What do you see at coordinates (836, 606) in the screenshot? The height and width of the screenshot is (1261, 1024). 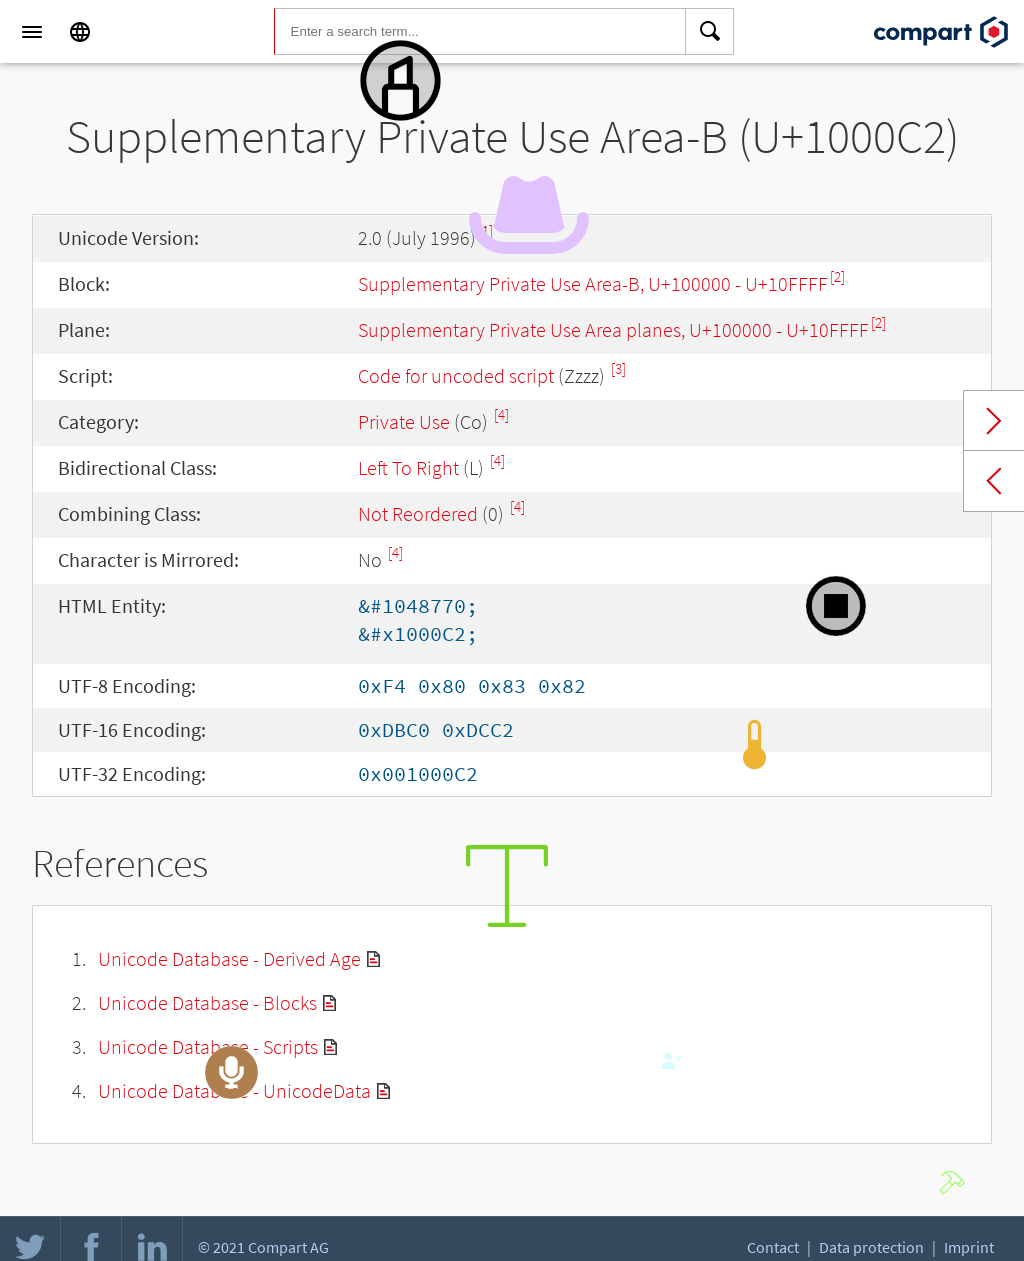 I see `stop media playback` at bounding box center [836, 606].